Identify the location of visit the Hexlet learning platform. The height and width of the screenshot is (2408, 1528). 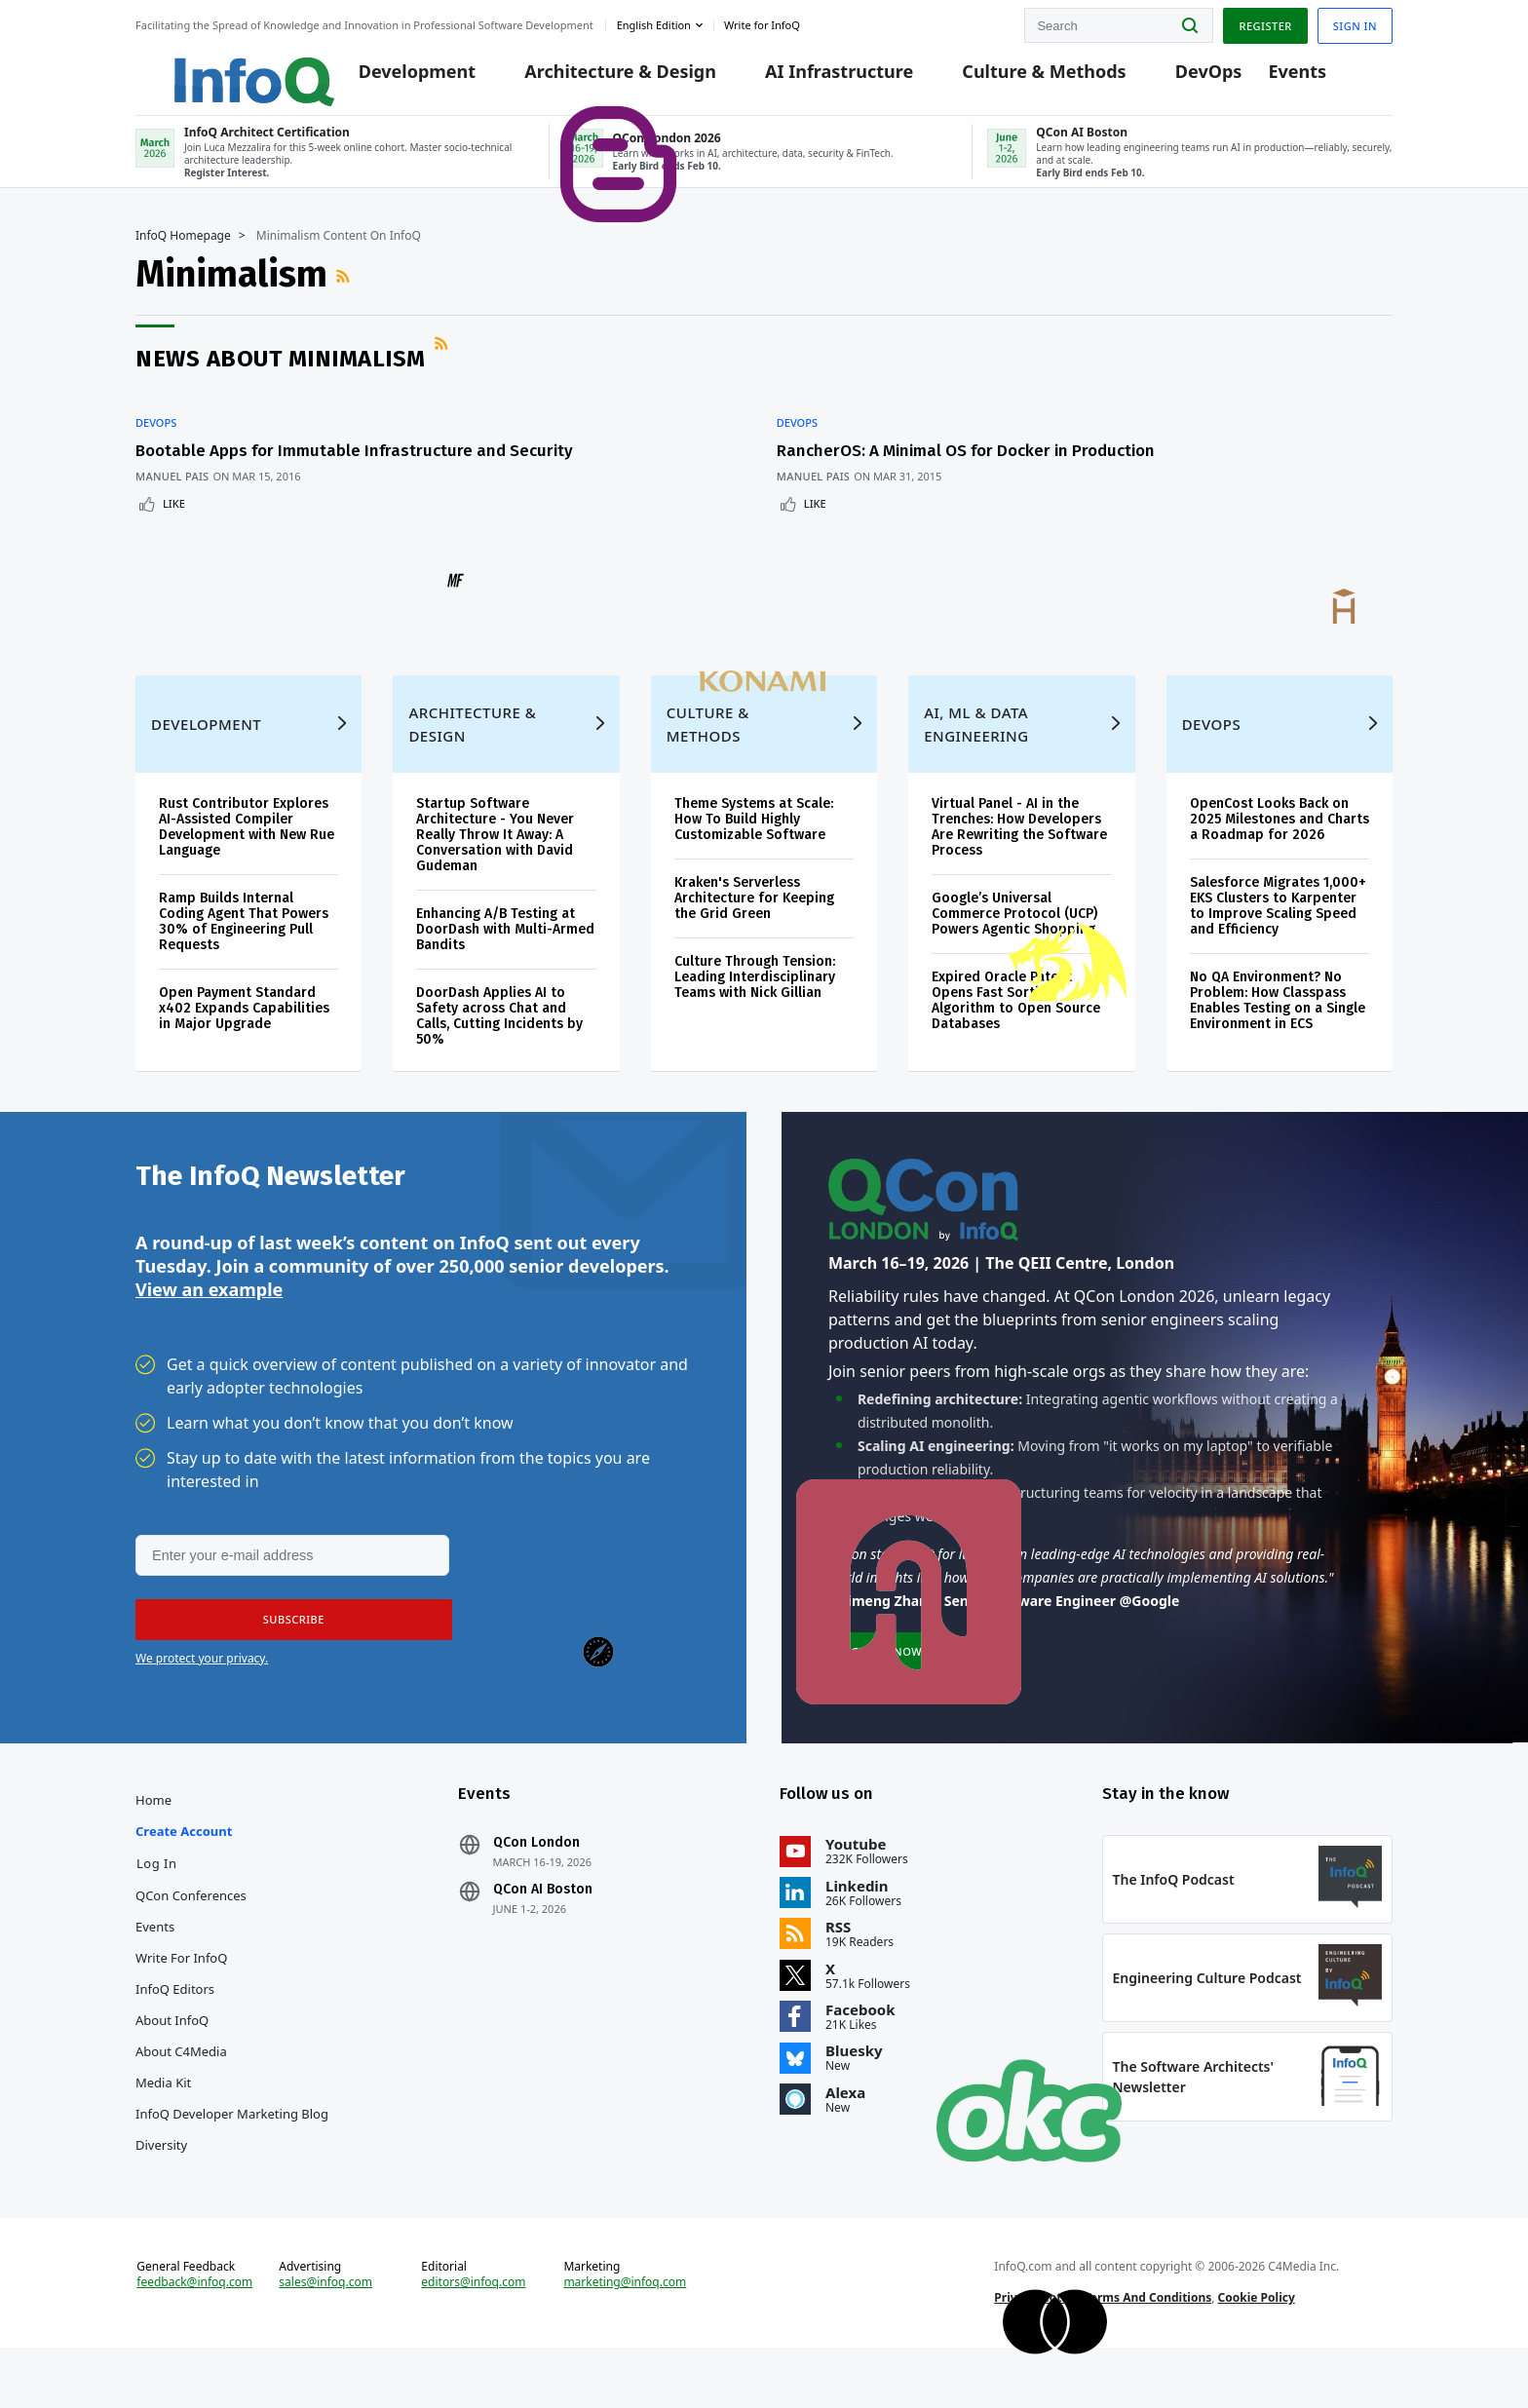
(1344, 606).